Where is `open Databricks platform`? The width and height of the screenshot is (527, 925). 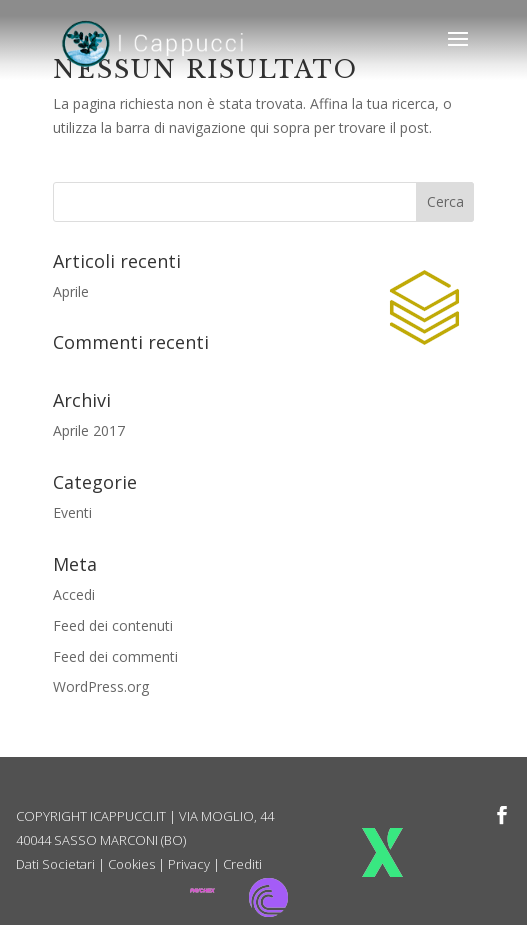
open Databricks platform is located at coordinates (424, 307).